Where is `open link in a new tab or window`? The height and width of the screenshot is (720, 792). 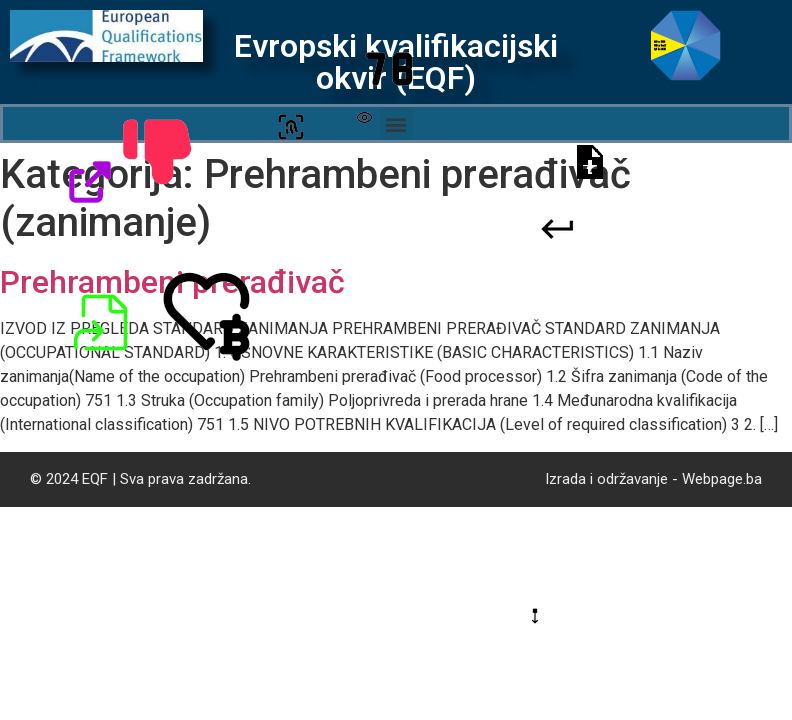
open link in a new tab or window is located at coordinates (90, 182).